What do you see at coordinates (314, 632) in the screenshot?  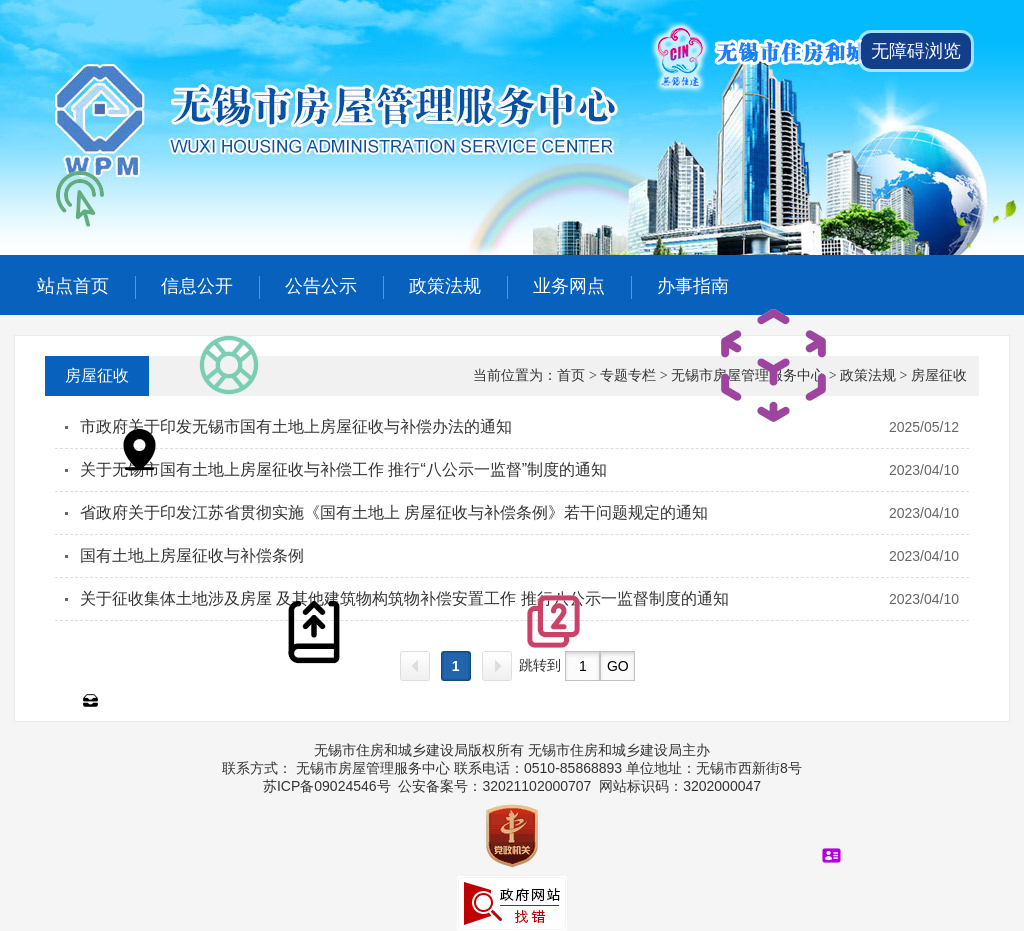 I see `upload or export a book` at bounding box center [314, 632].